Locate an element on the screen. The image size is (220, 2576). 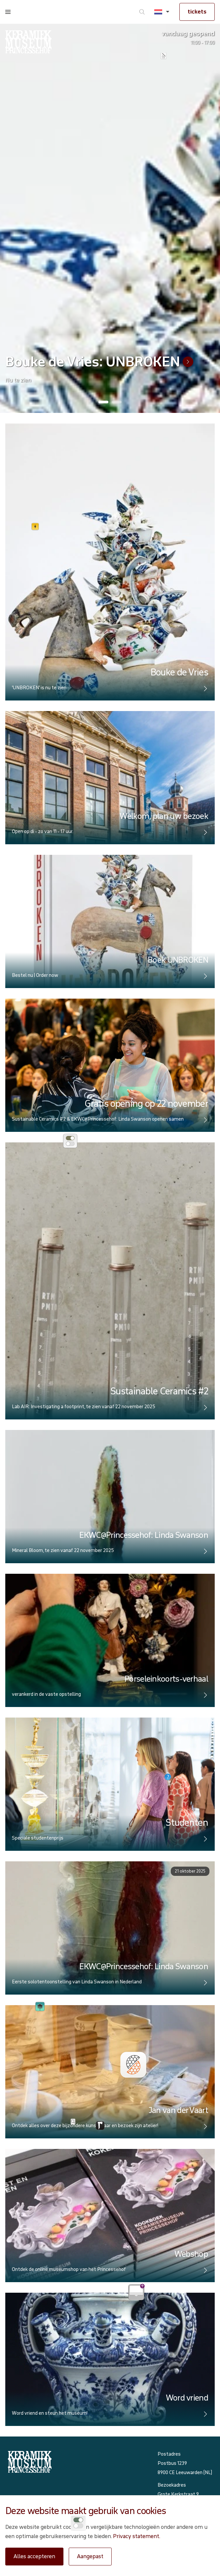
launch gnome mines game is located at coordinates (40, 2006).